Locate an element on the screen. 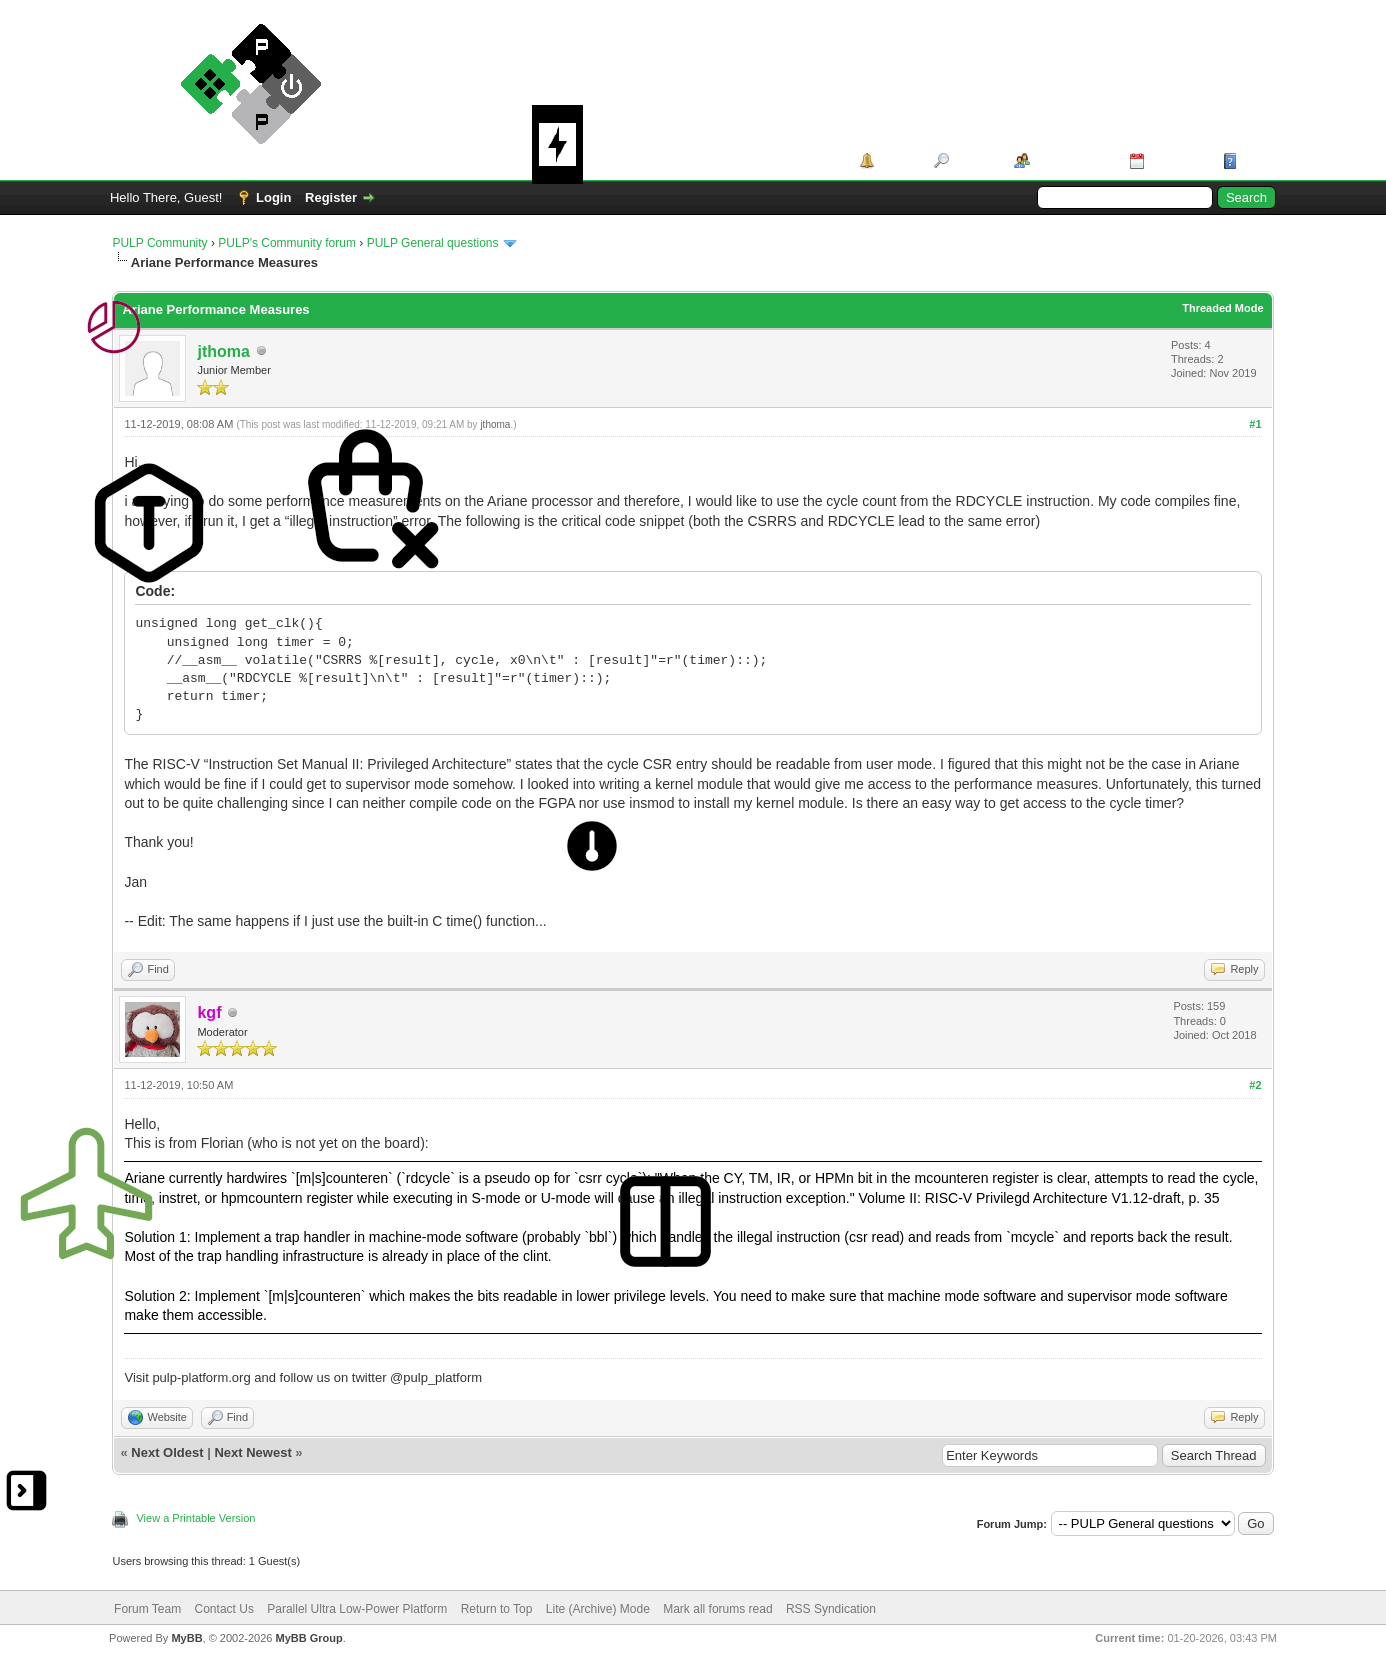  collapse the right sidebar panel is located at coordinates (26, 1490).